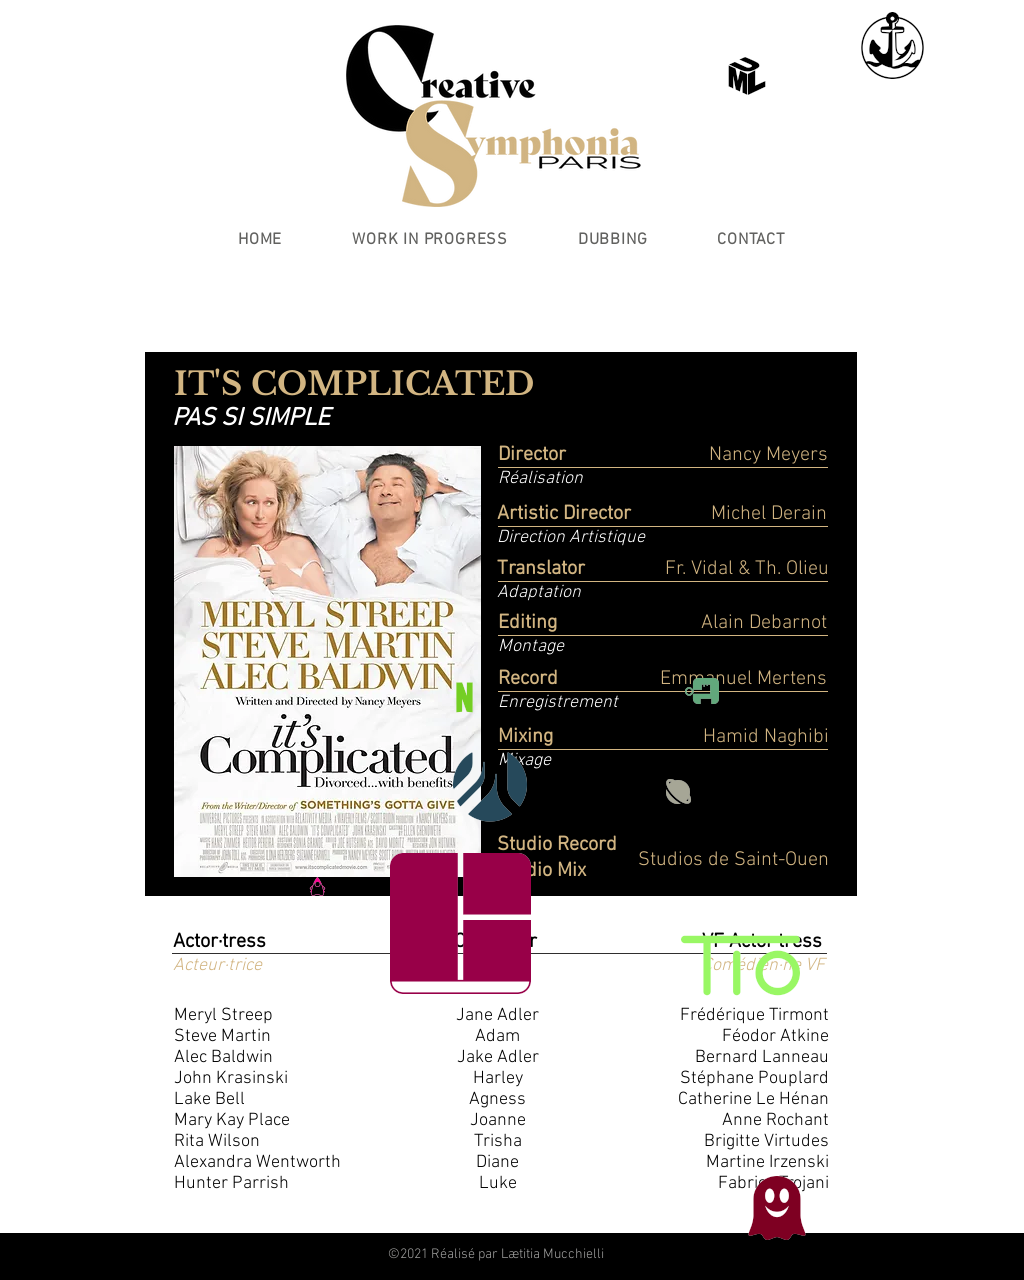  Describe the element at coordinates (317, 886) in the screenshot. I see `OpenJDK project logo` at that location.